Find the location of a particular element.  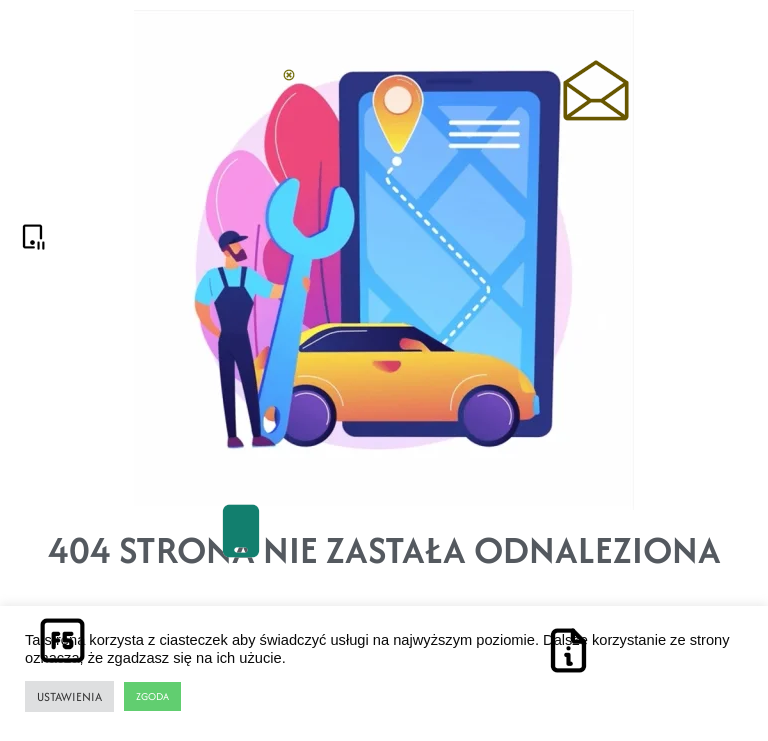

indicates an error or failed operation is located at coordinates (289, 75).